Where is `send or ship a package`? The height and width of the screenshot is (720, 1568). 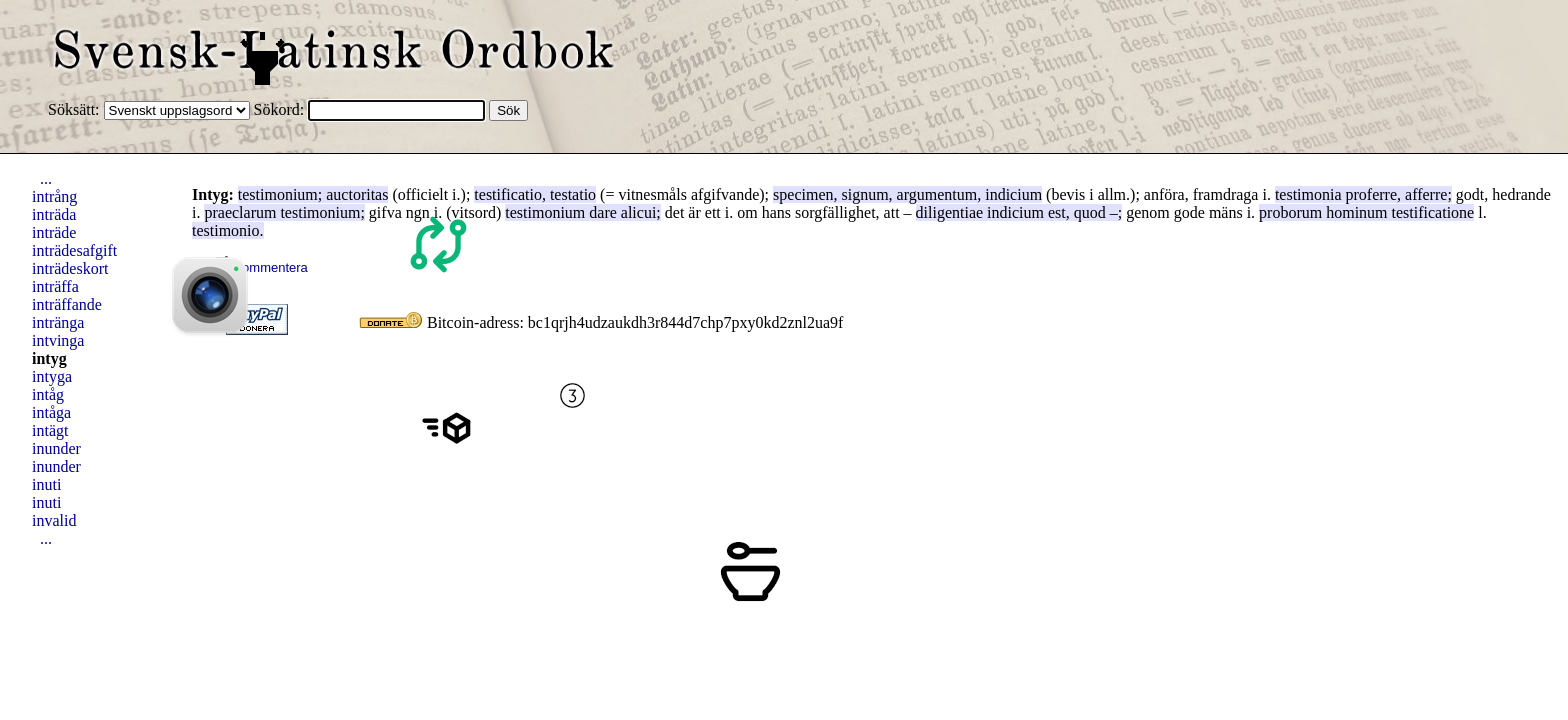
send or ship a package is located at coordinates (447, 427).